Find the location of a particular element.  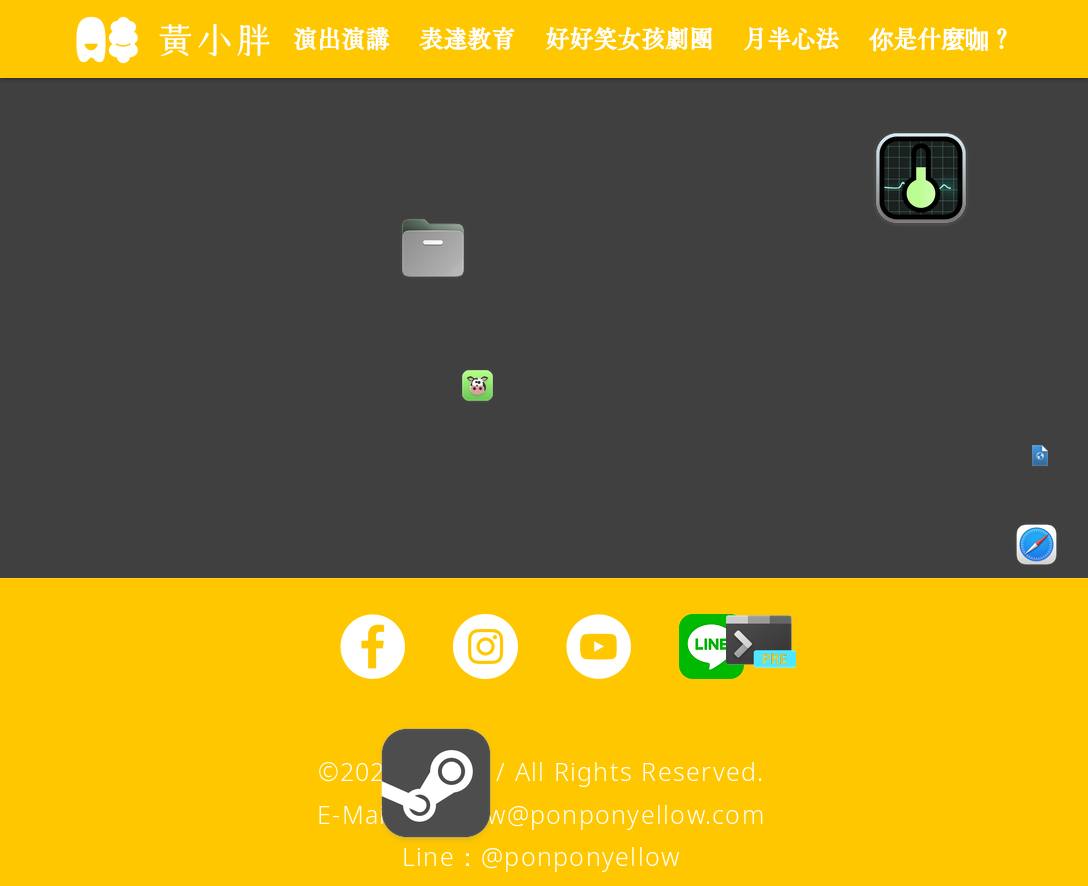

open Safari web browser is located at coordinates (1036, 544).